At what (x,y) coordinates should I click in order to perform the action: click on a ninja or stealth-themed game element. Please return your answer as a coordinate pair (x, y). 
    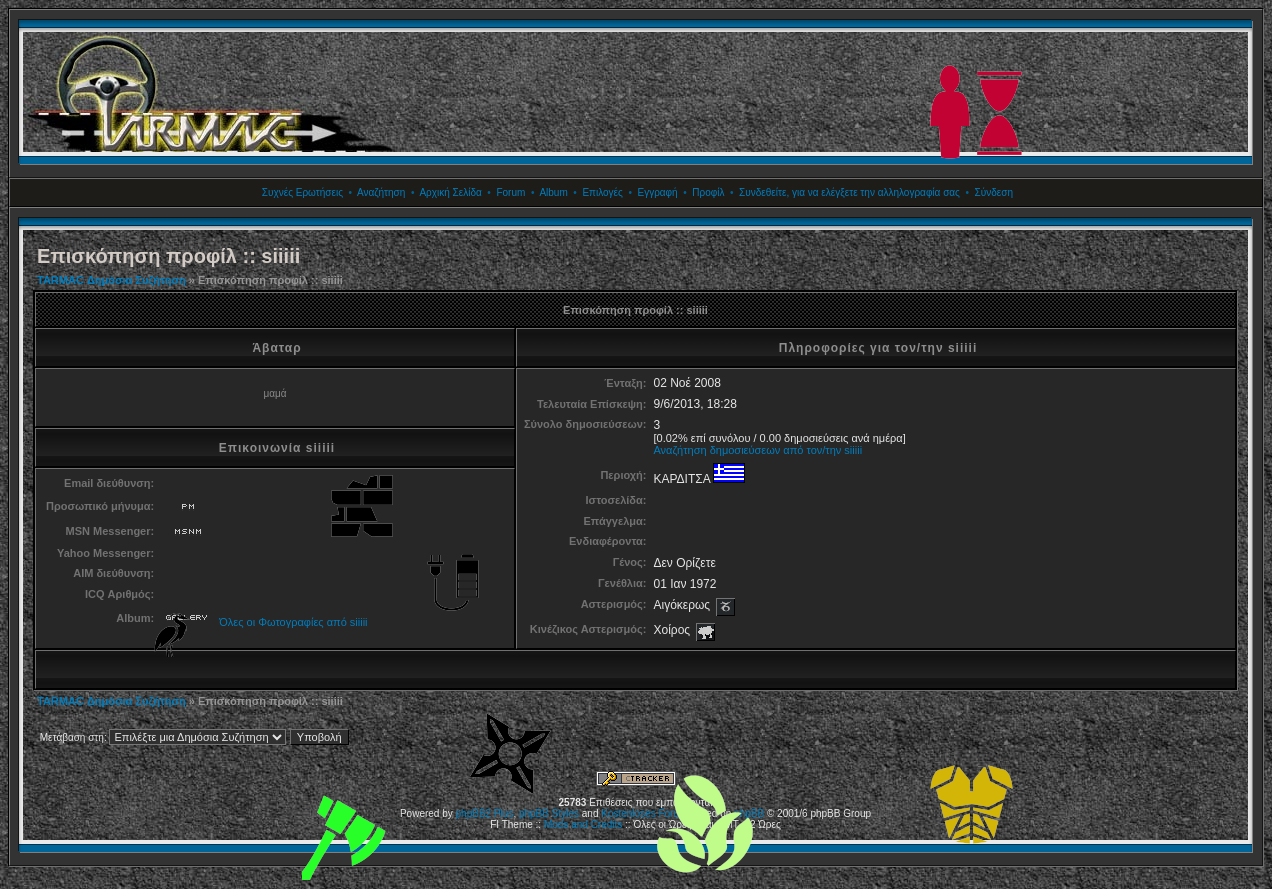
    Looking at the image, I should click on (511, 754).